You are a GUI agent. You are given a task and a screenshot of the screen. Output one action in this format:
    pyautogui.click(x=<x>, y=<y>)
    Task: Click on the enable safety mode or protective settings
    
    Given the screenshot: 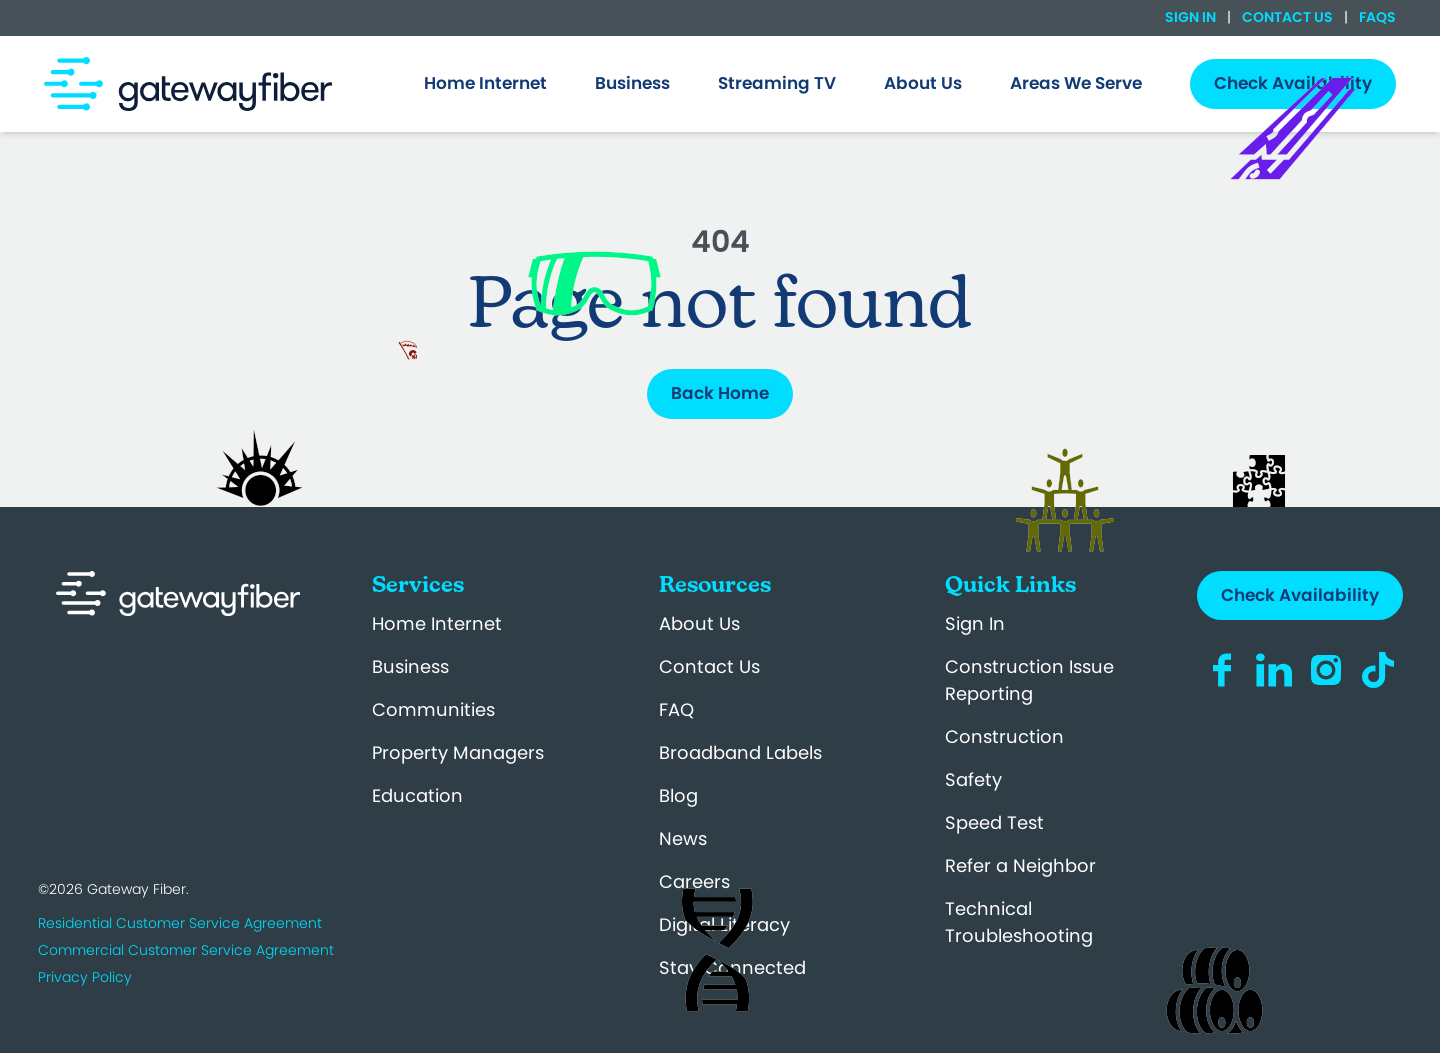 What is the action you would take?
    pyautogui.click(x=594, y=283)
    